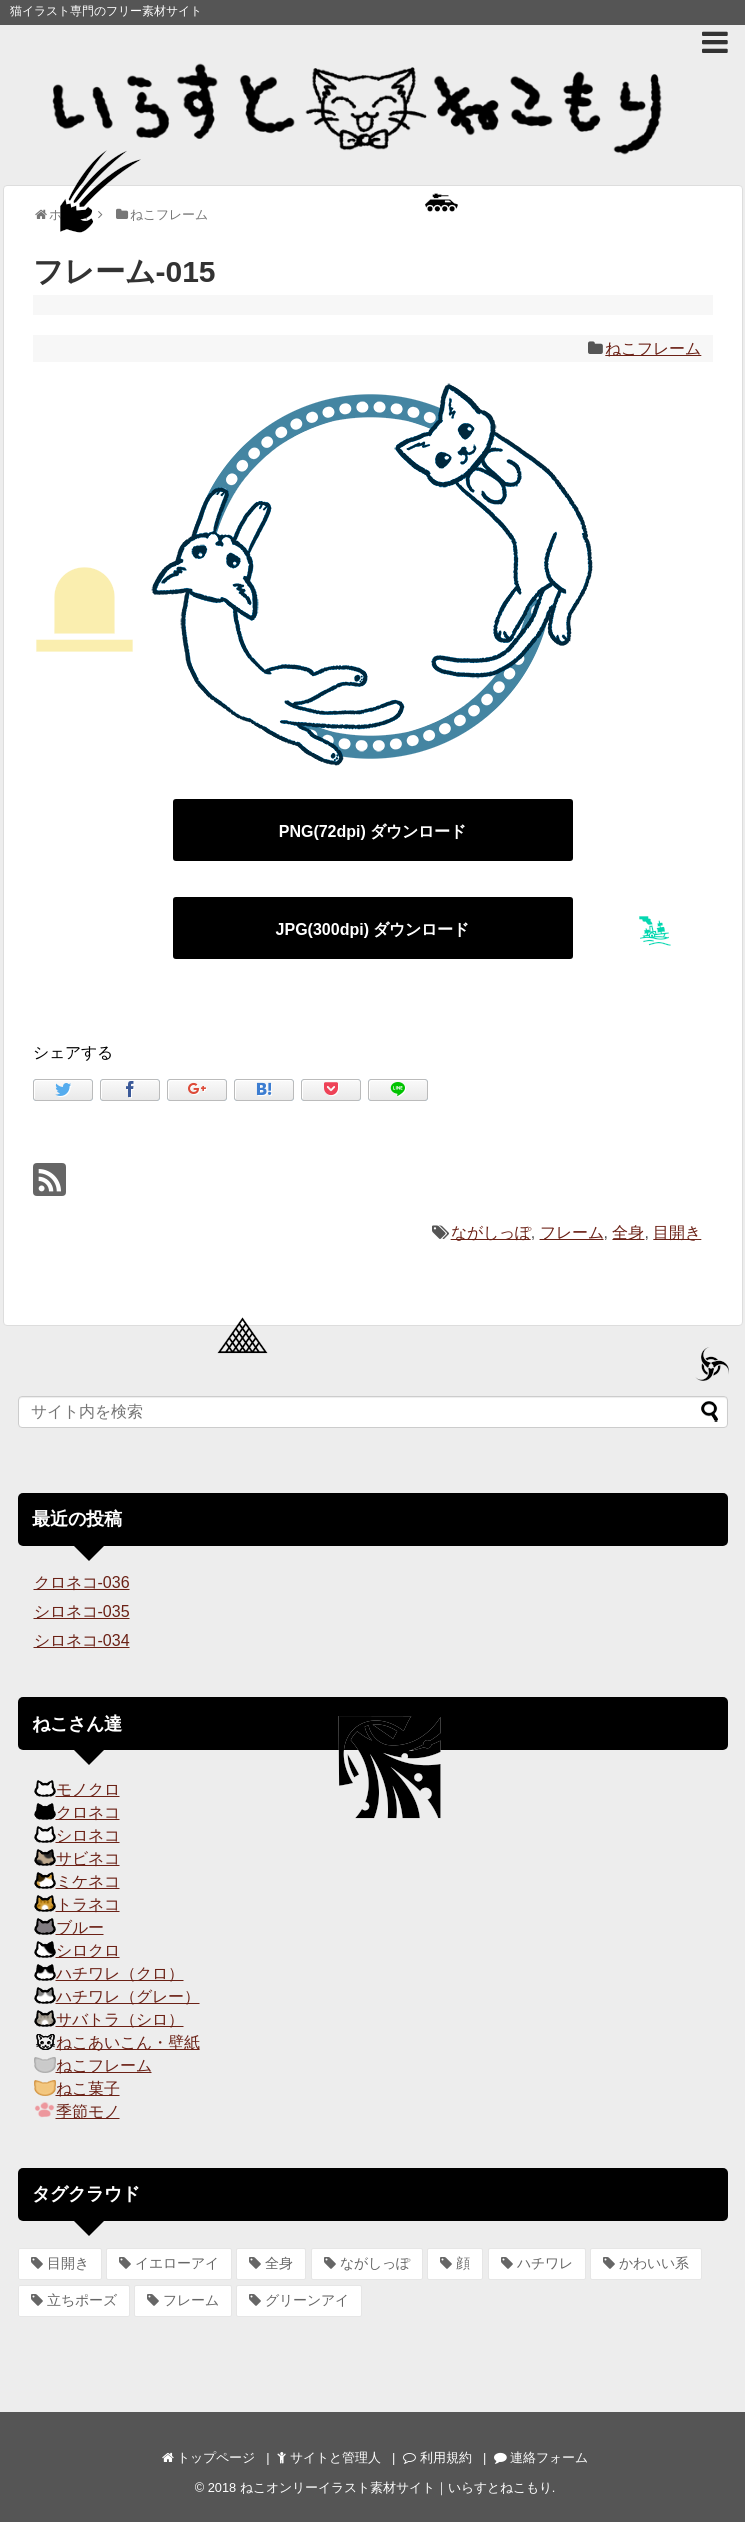 This screenshot has width=745, height=2522. Describe the element at coordinates (655, 932) in the screenshot. I see `view naval fleet or warship units` at that location.